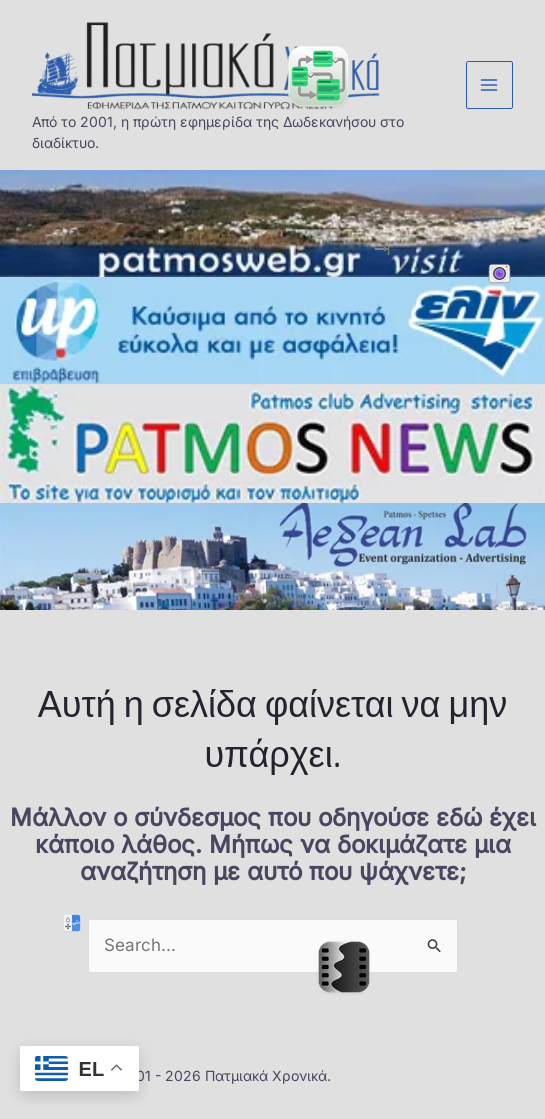  I want to click on open flowblade video editor, so click(344, 967).